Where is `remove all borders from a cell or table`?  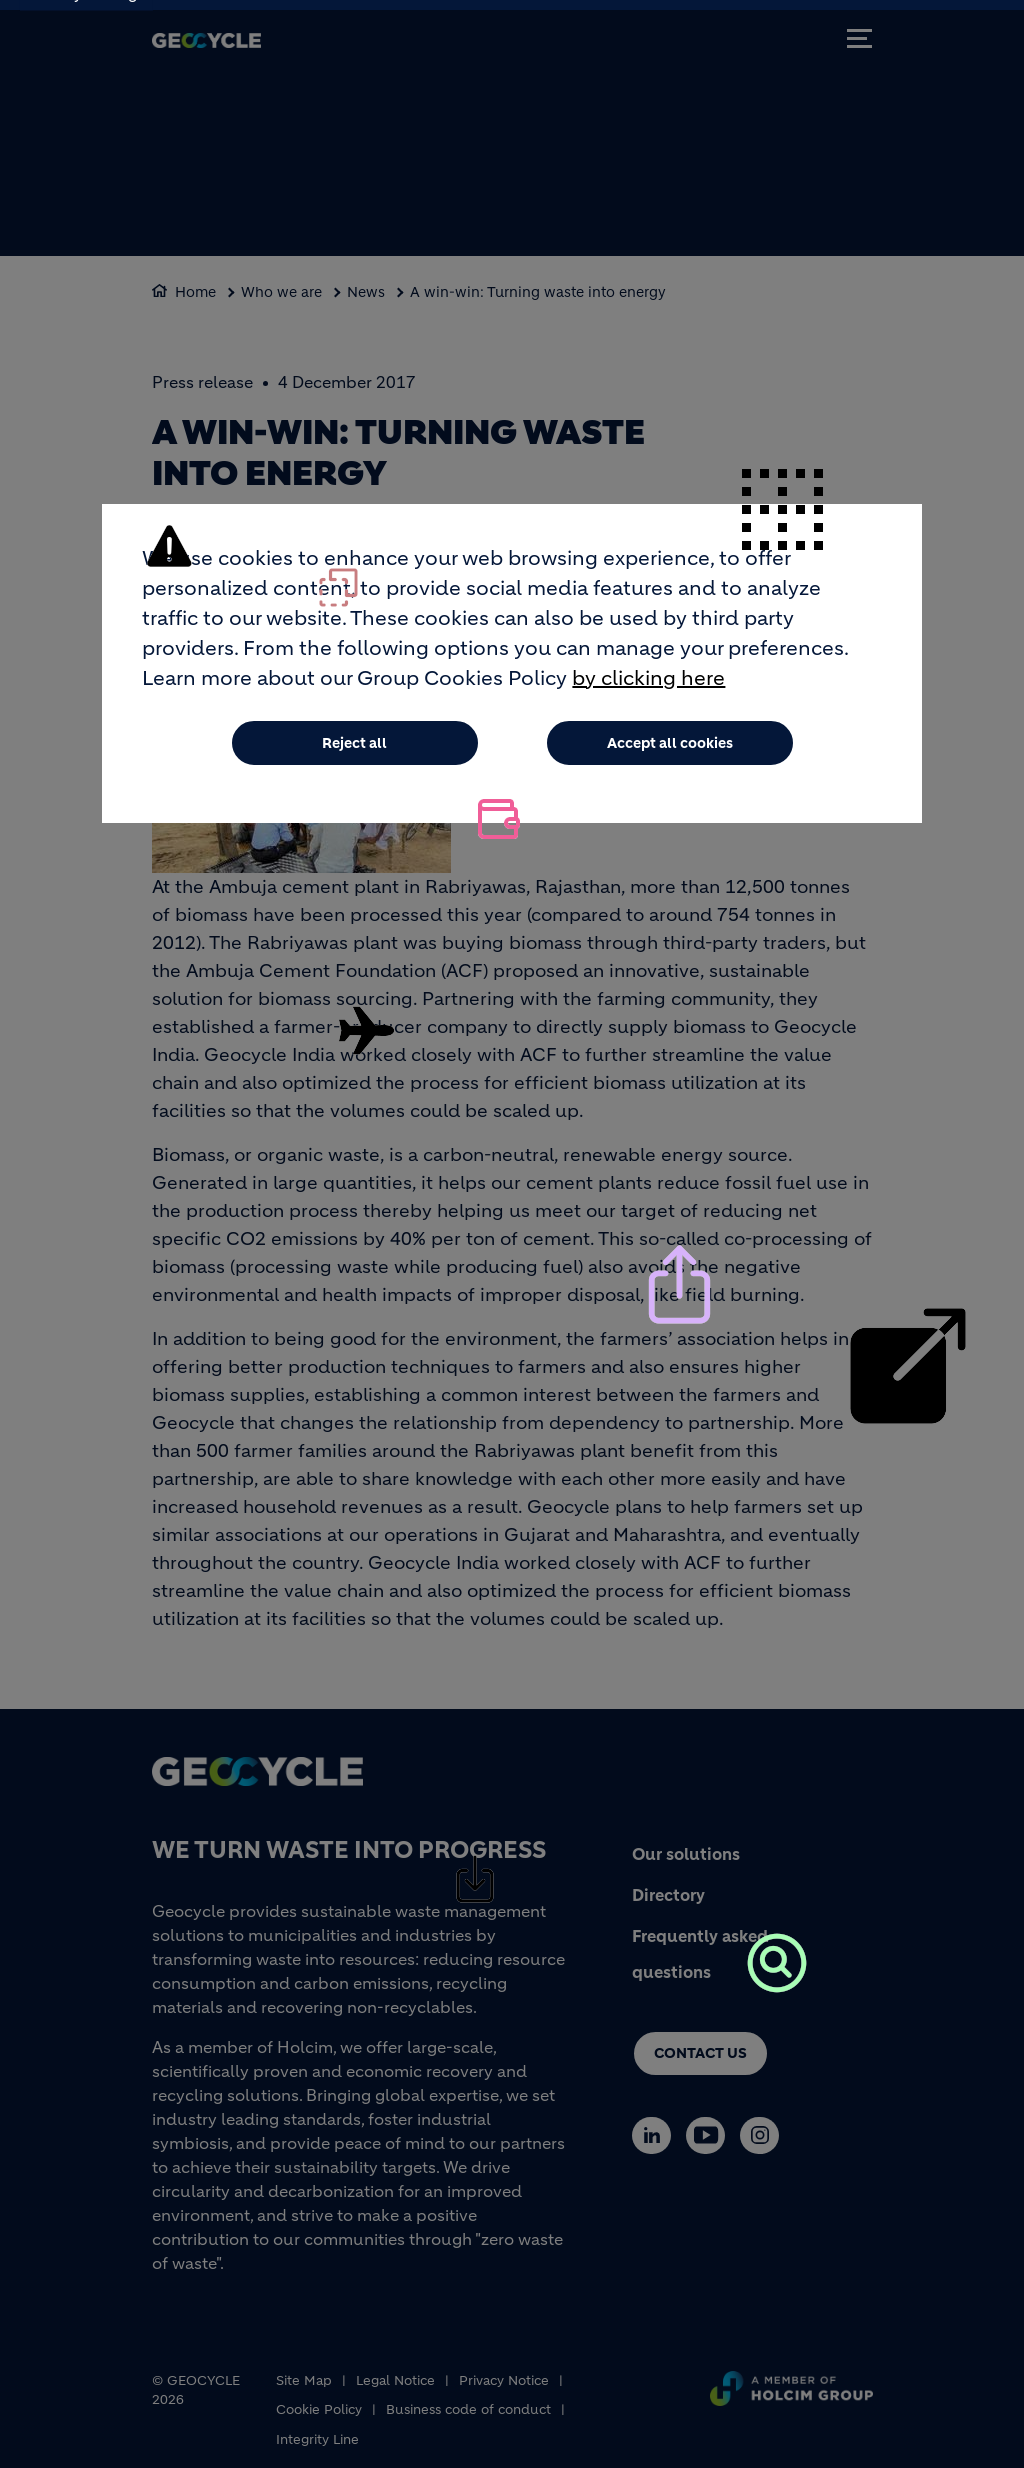
remove all borders from a cell or table is located at coordinates (782, 509).